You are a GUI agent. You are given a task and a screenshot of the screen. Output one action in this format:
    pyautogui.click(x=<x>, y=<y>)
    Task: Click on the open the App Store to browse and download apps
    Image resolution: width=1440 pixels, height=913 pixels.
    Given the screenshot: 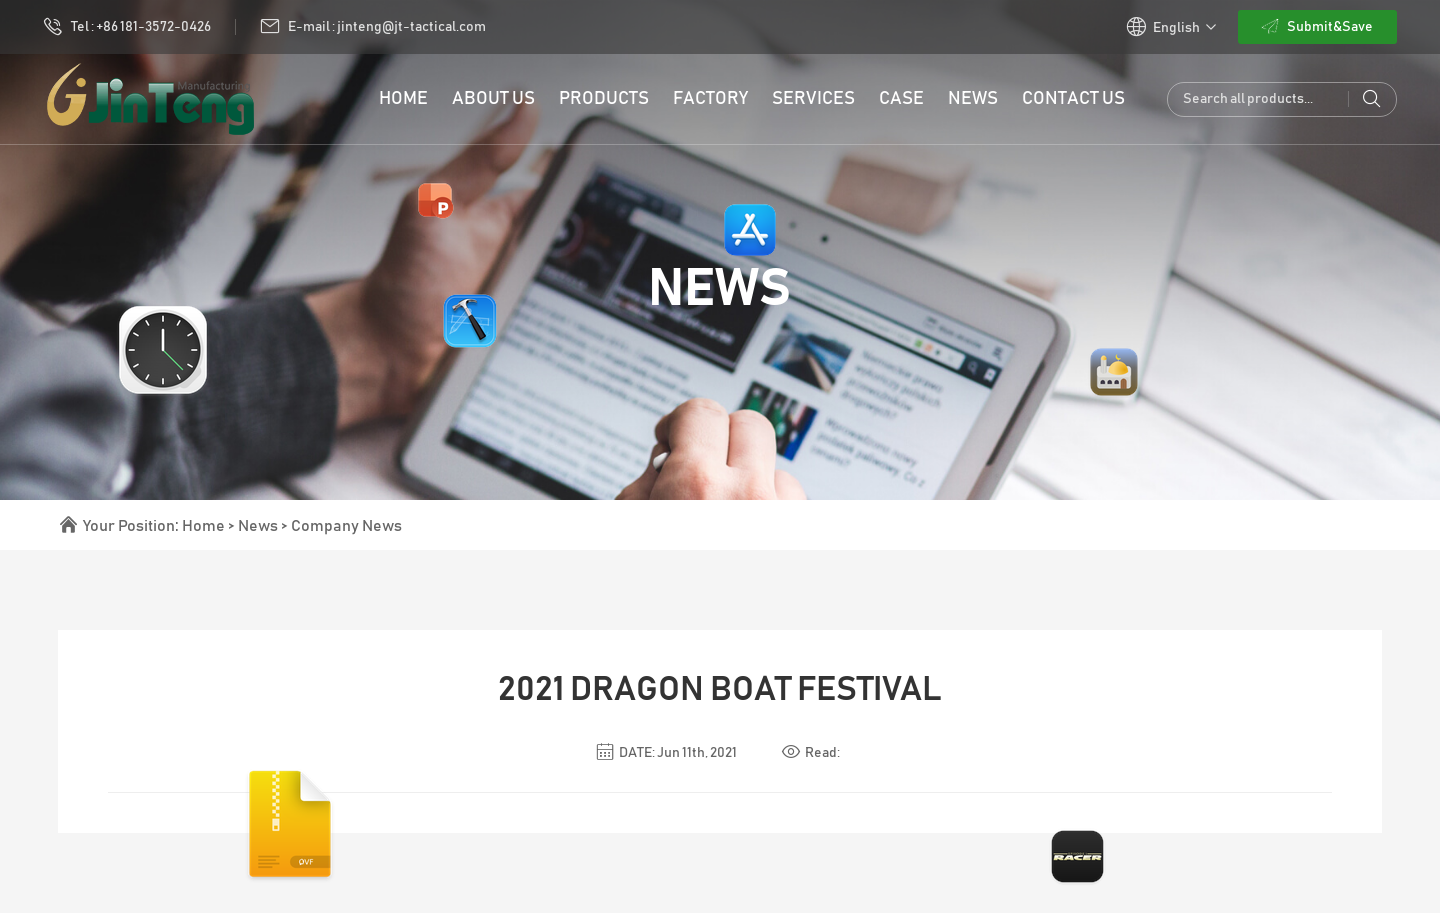 What is the action you would take?
    pyautogui.click(x=750, y=230)
    